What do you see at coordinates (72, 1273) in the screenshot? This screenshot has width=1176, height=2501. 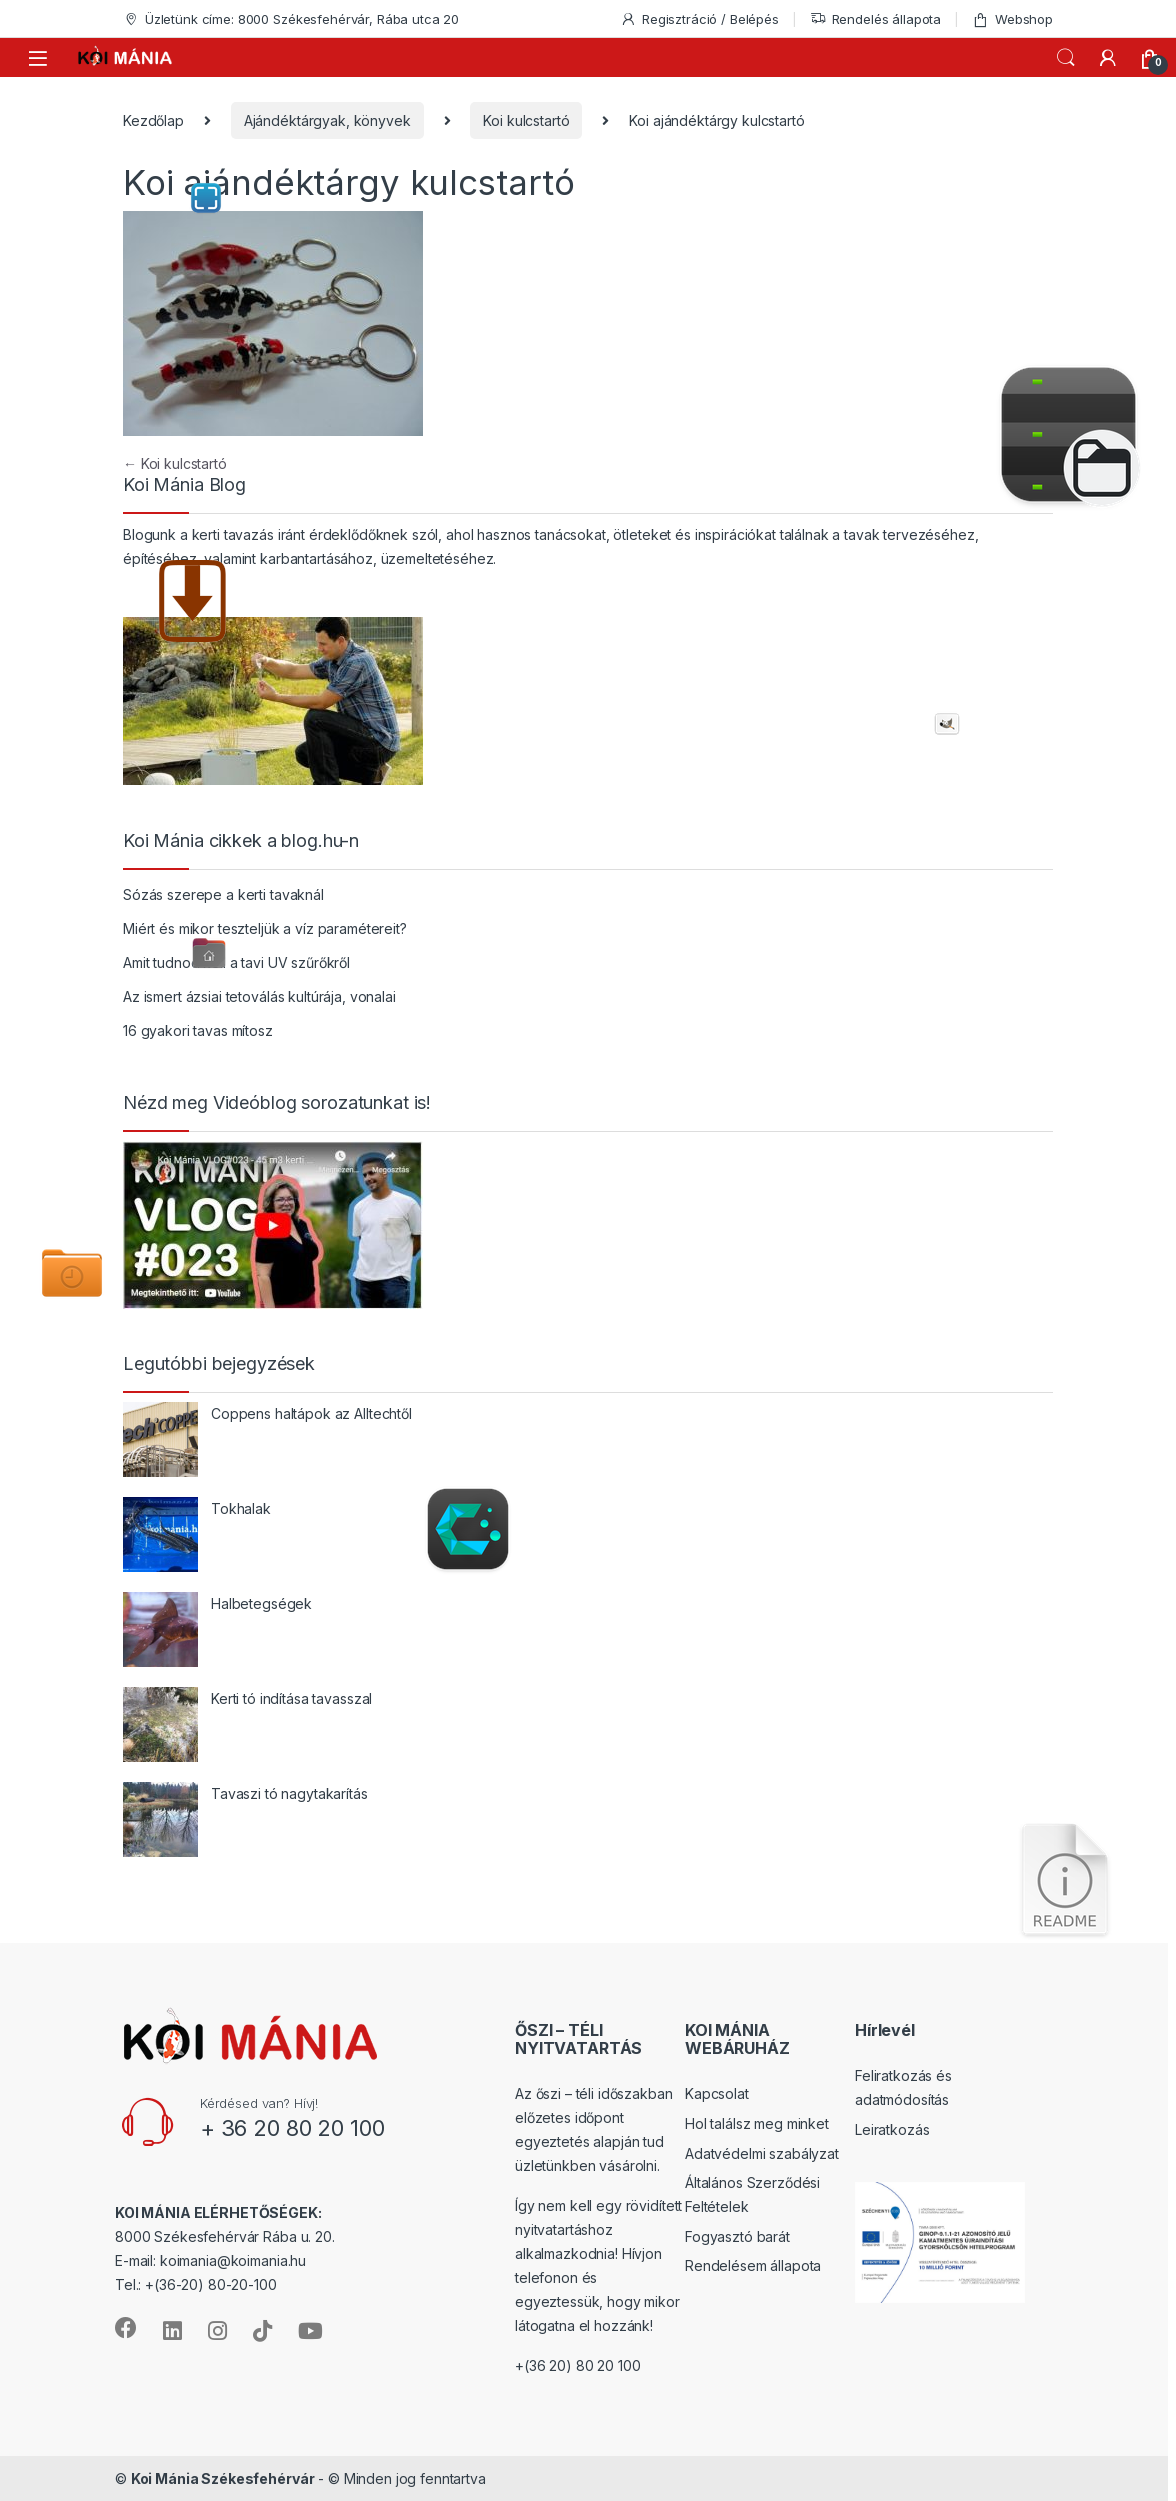 I see `access temporary files folder` at bounding box center [72, 1273].